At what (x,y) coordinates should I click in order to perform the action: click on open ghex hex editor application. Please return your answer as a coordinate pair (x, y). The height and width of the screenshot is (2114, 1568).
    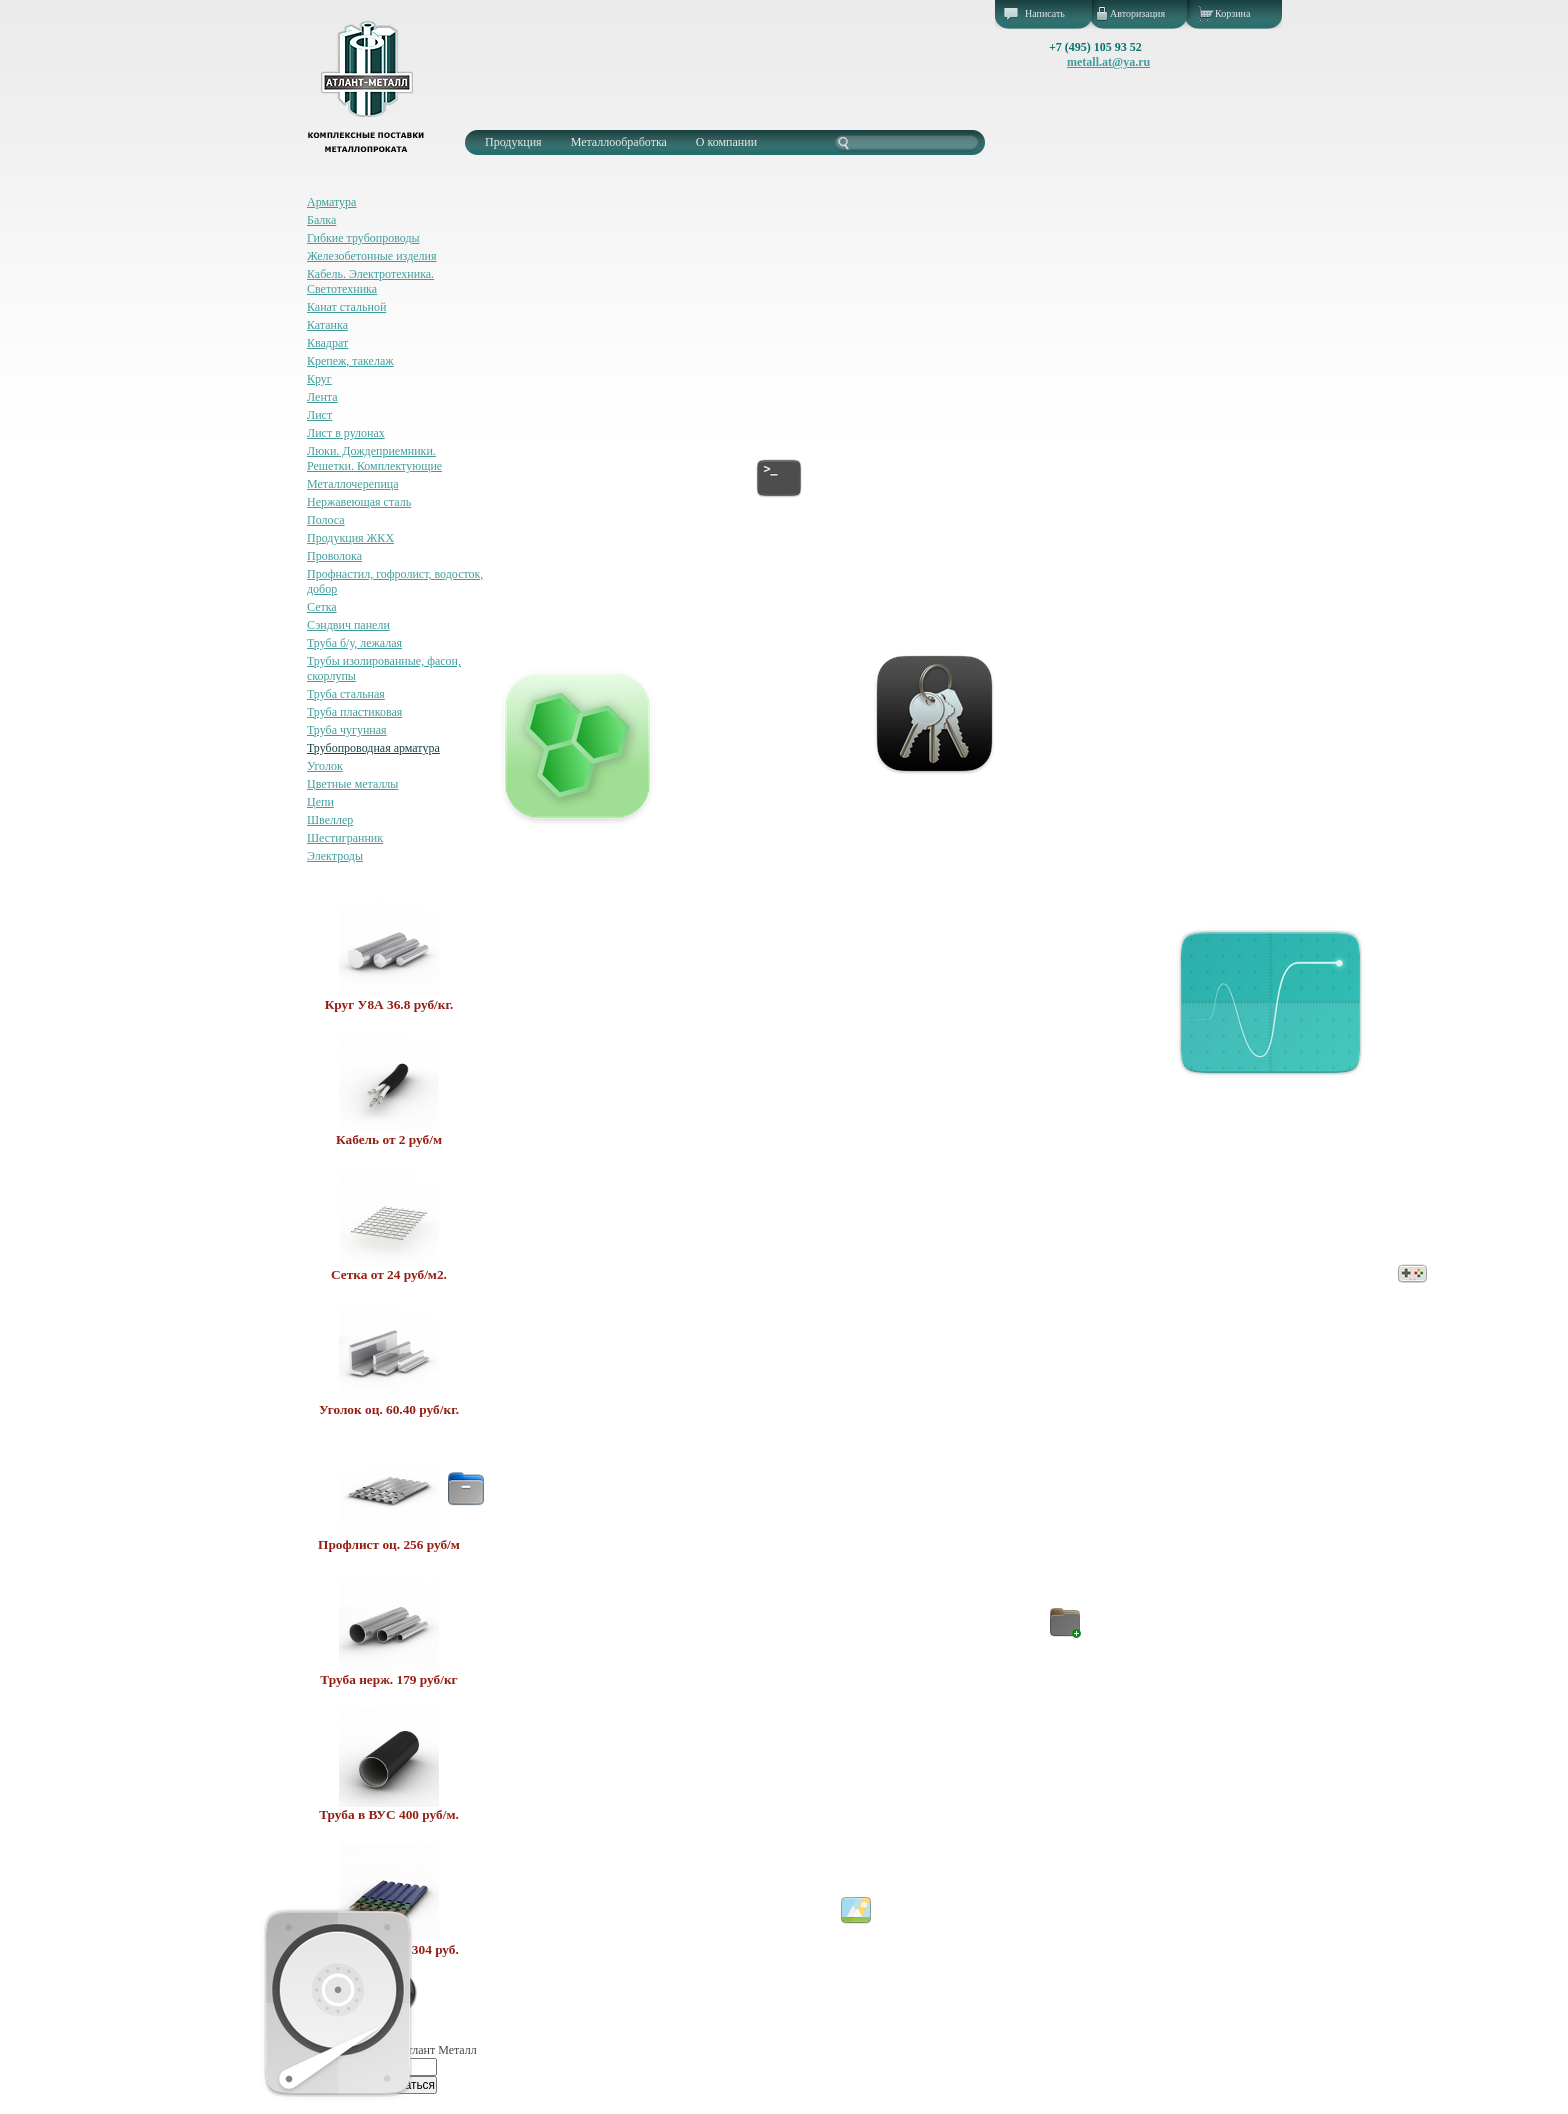
    Looking at the image, I should click on (577, 745).